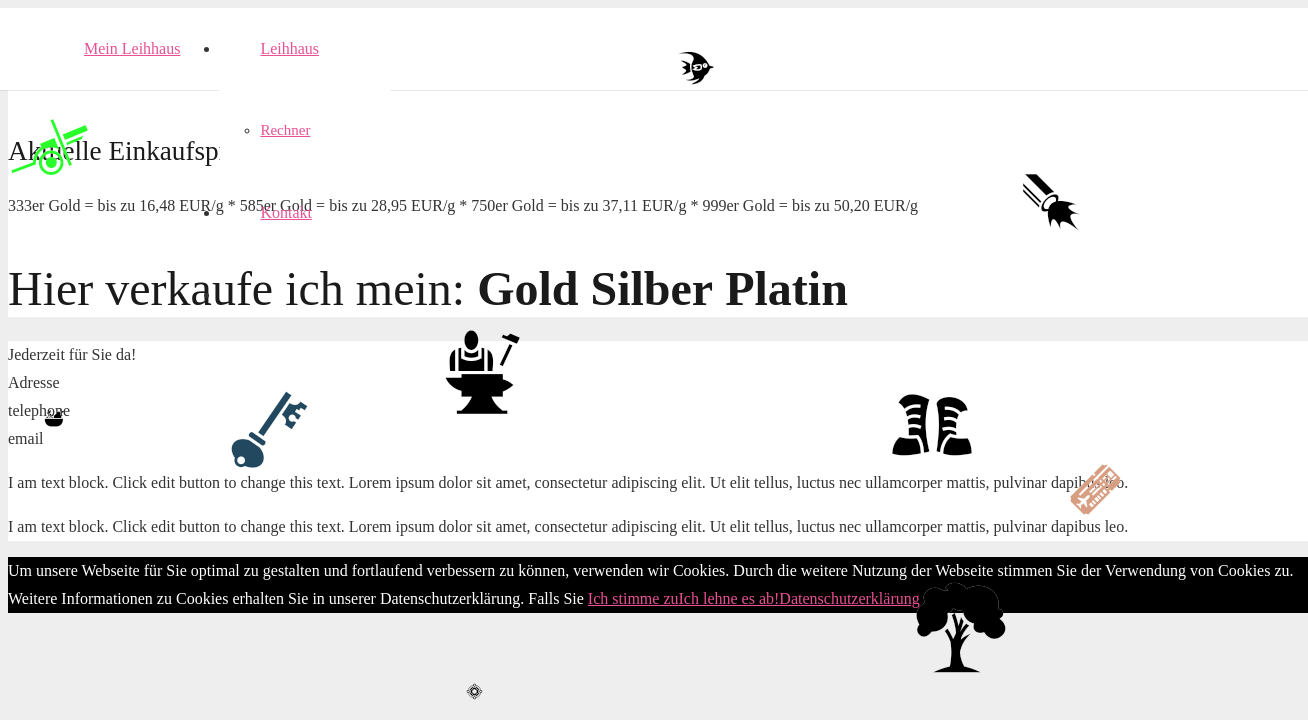 The image size is (1308, 720). I want to click on indicates weapon fired or shooting action, so click(1051, 202).